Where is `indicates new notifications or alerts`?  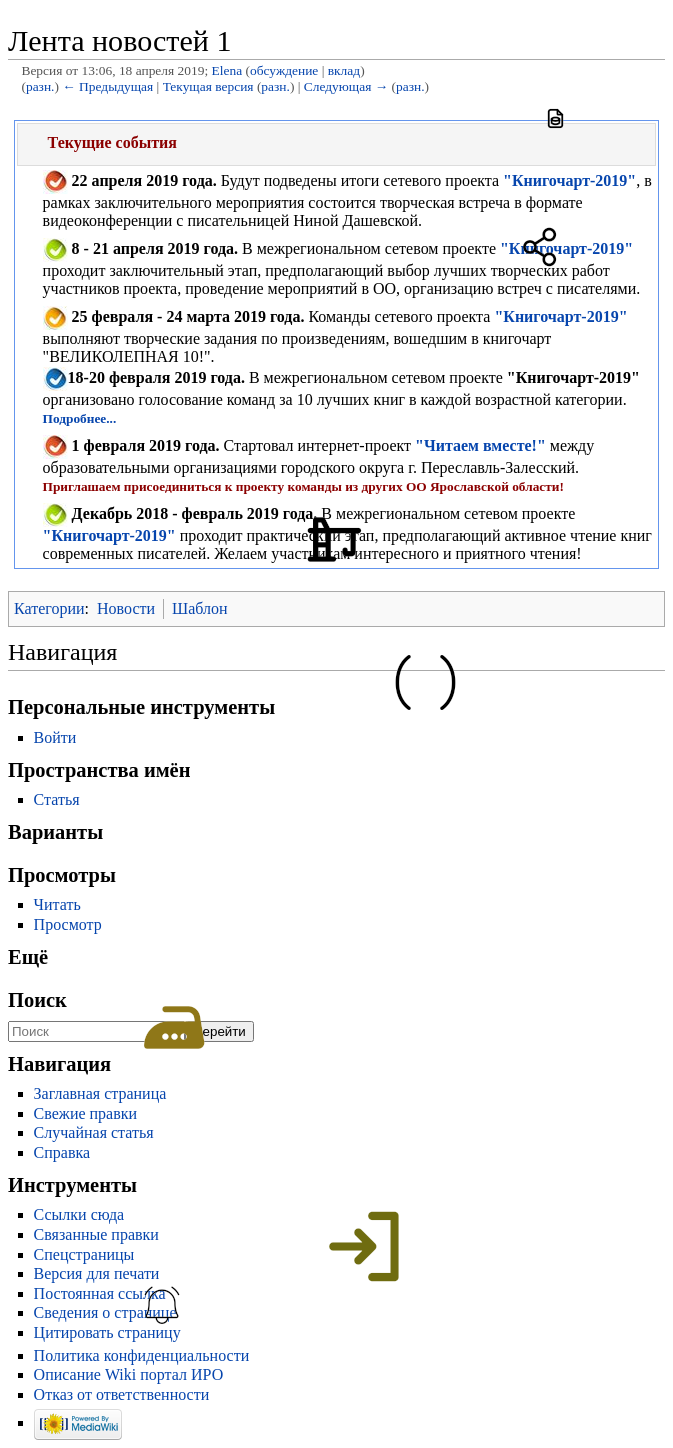
indicates new notifications or alerts is located at coordinates (162, 1306).